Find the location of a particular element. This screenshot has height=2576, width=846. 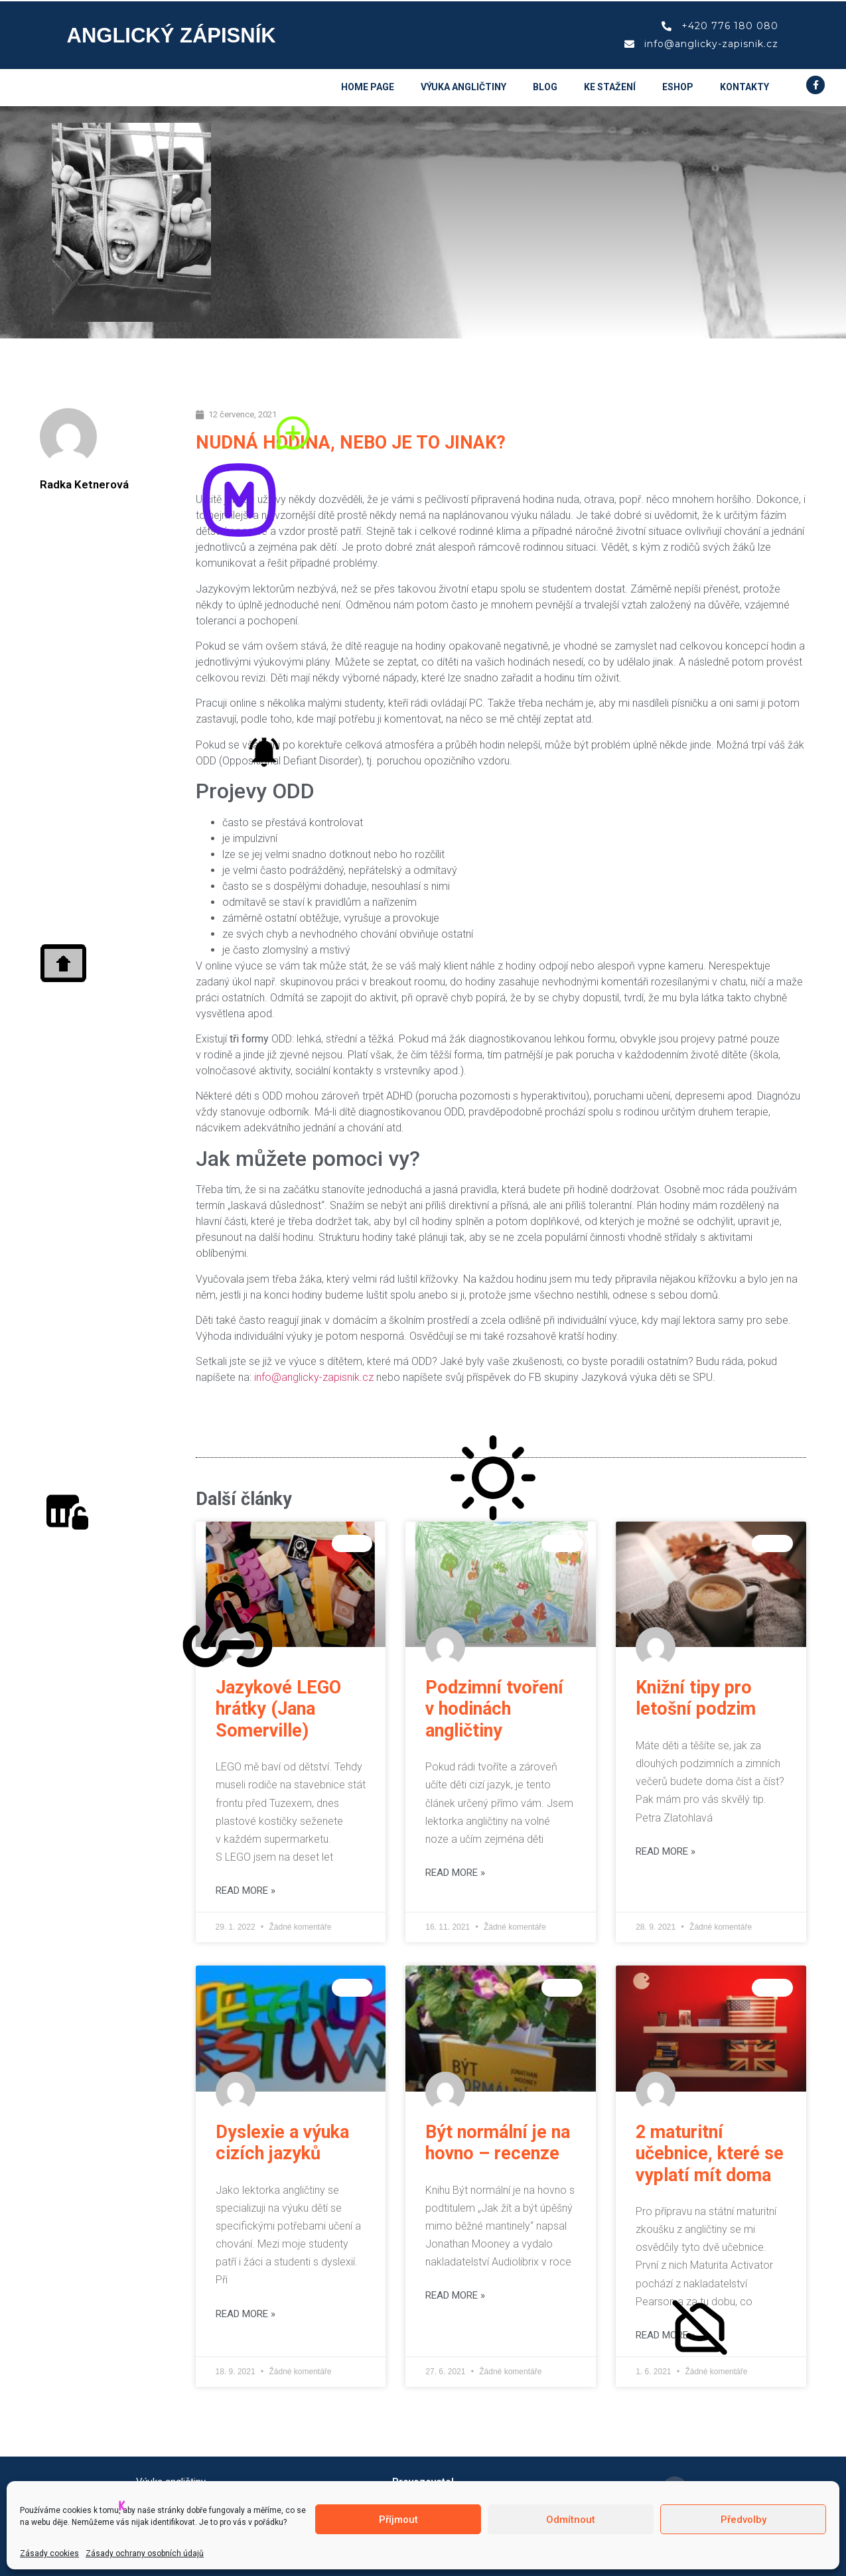

unlock a row in a table or spreadsheet is located at coordinates (65, 1511).